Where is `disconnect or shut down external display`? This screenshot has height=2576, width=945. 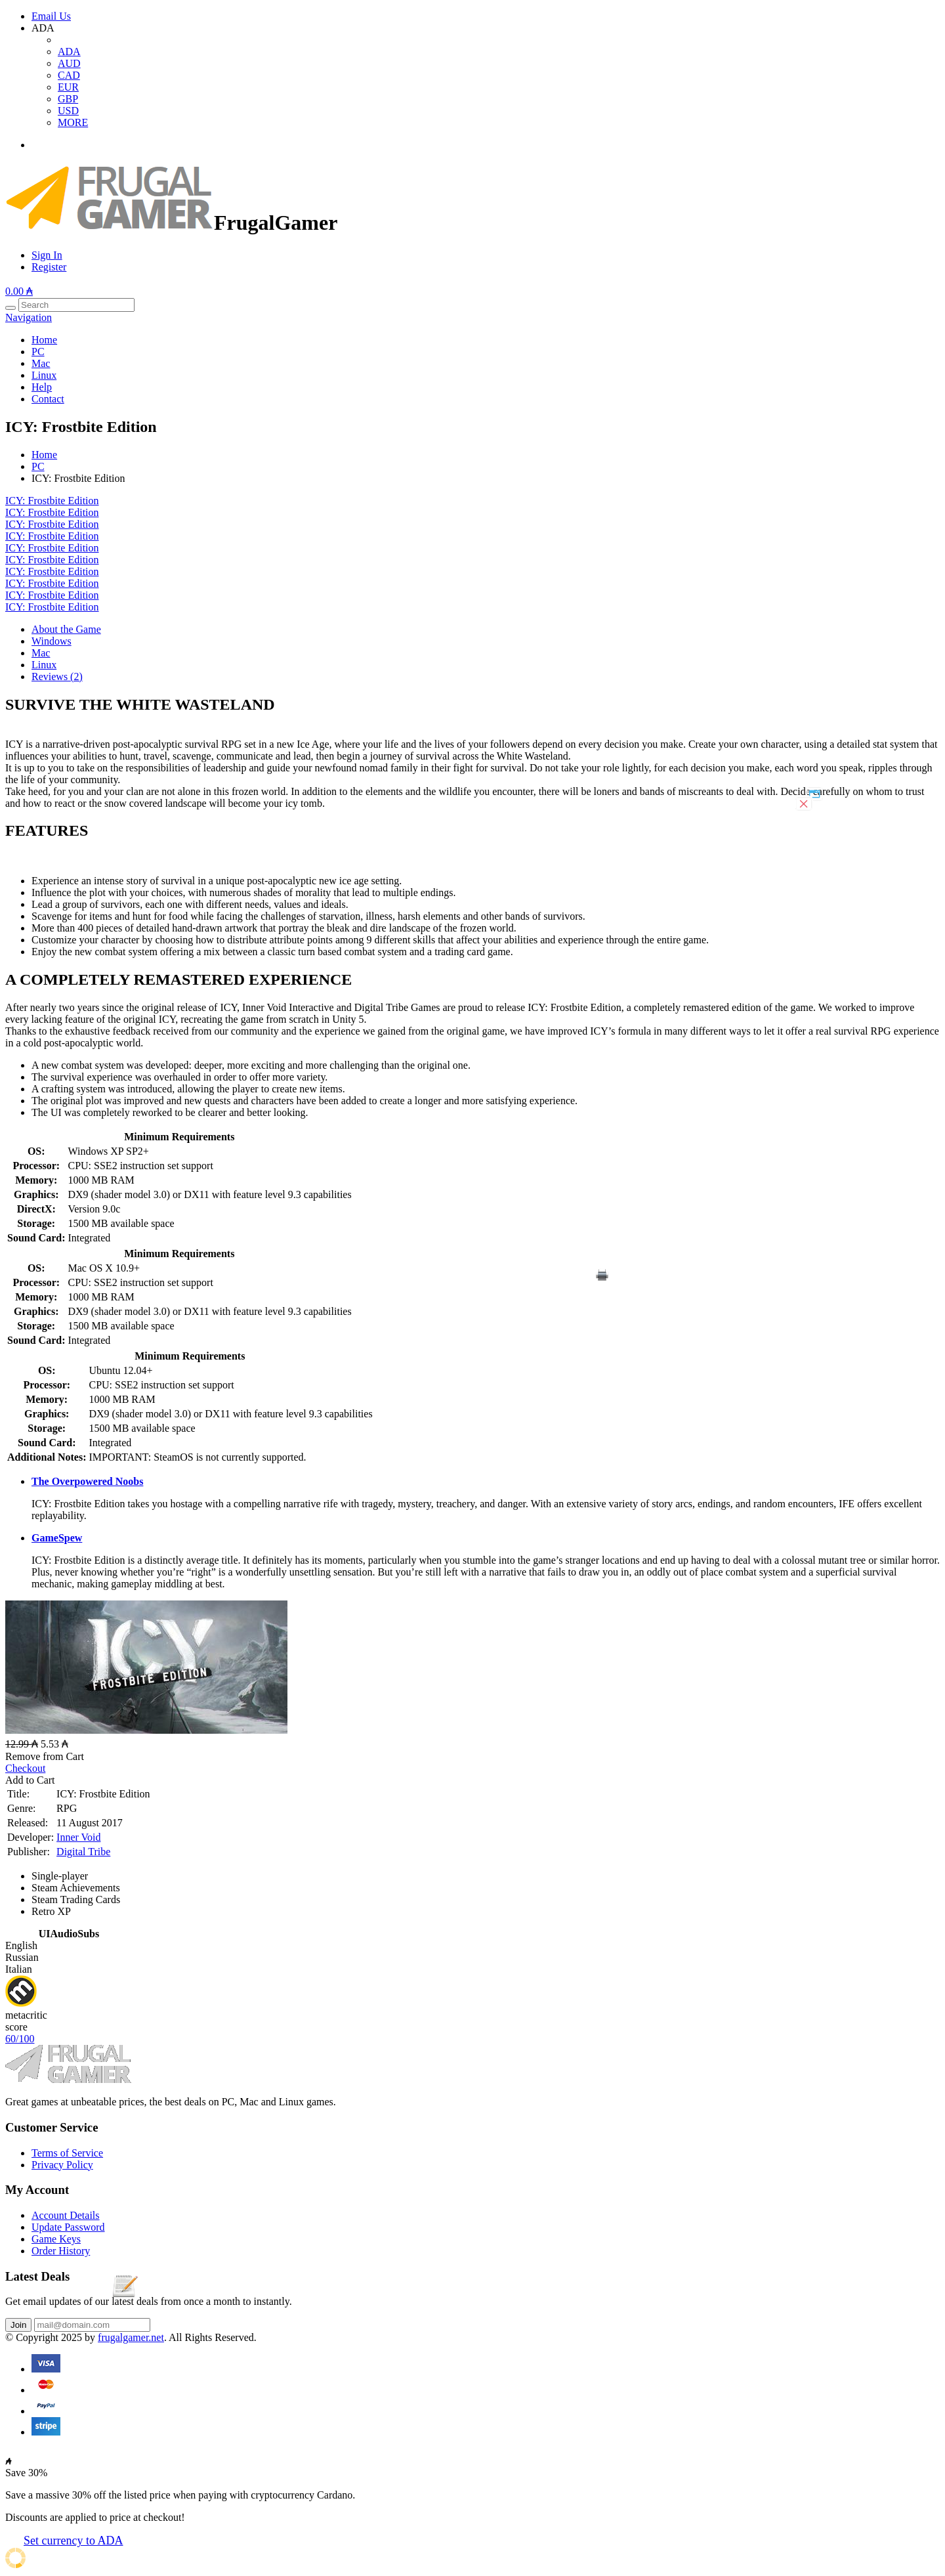 disconnect or shut down external display is located at coordinates (809, 799).